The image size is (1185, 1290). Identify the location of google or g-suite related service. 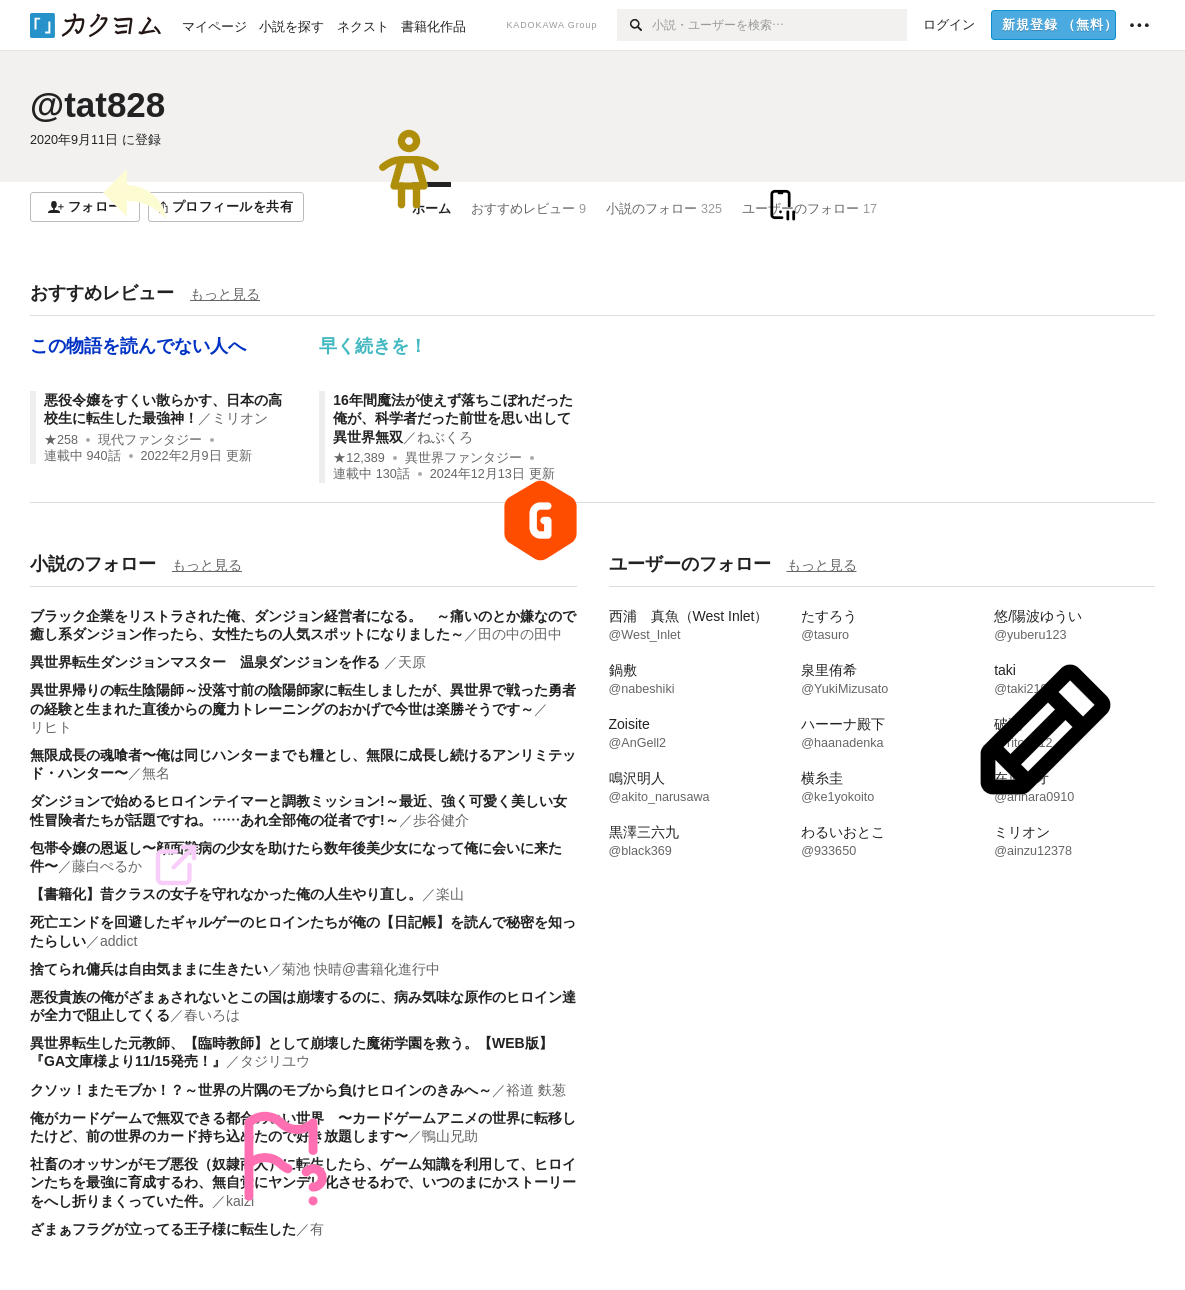
(540, 520).